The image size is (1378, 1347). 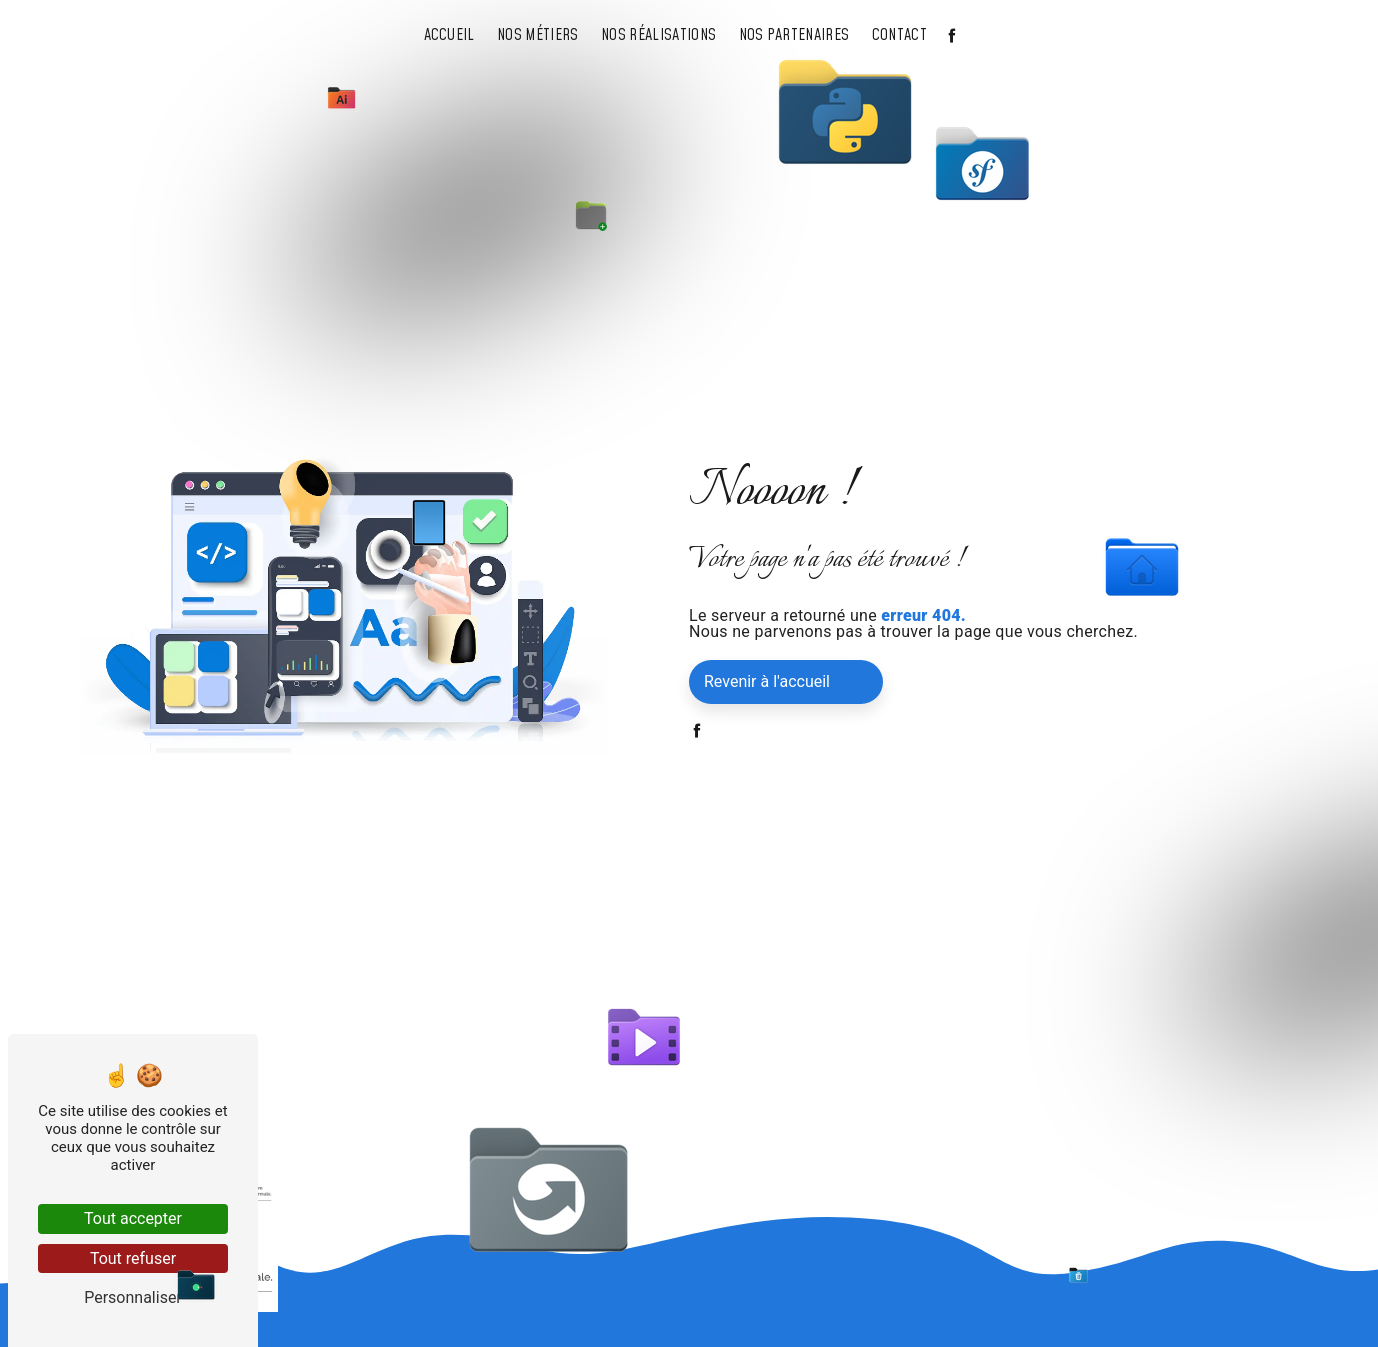 I want to click on open folder containing CSS stylesheets, so click(x=1078, y=1275).